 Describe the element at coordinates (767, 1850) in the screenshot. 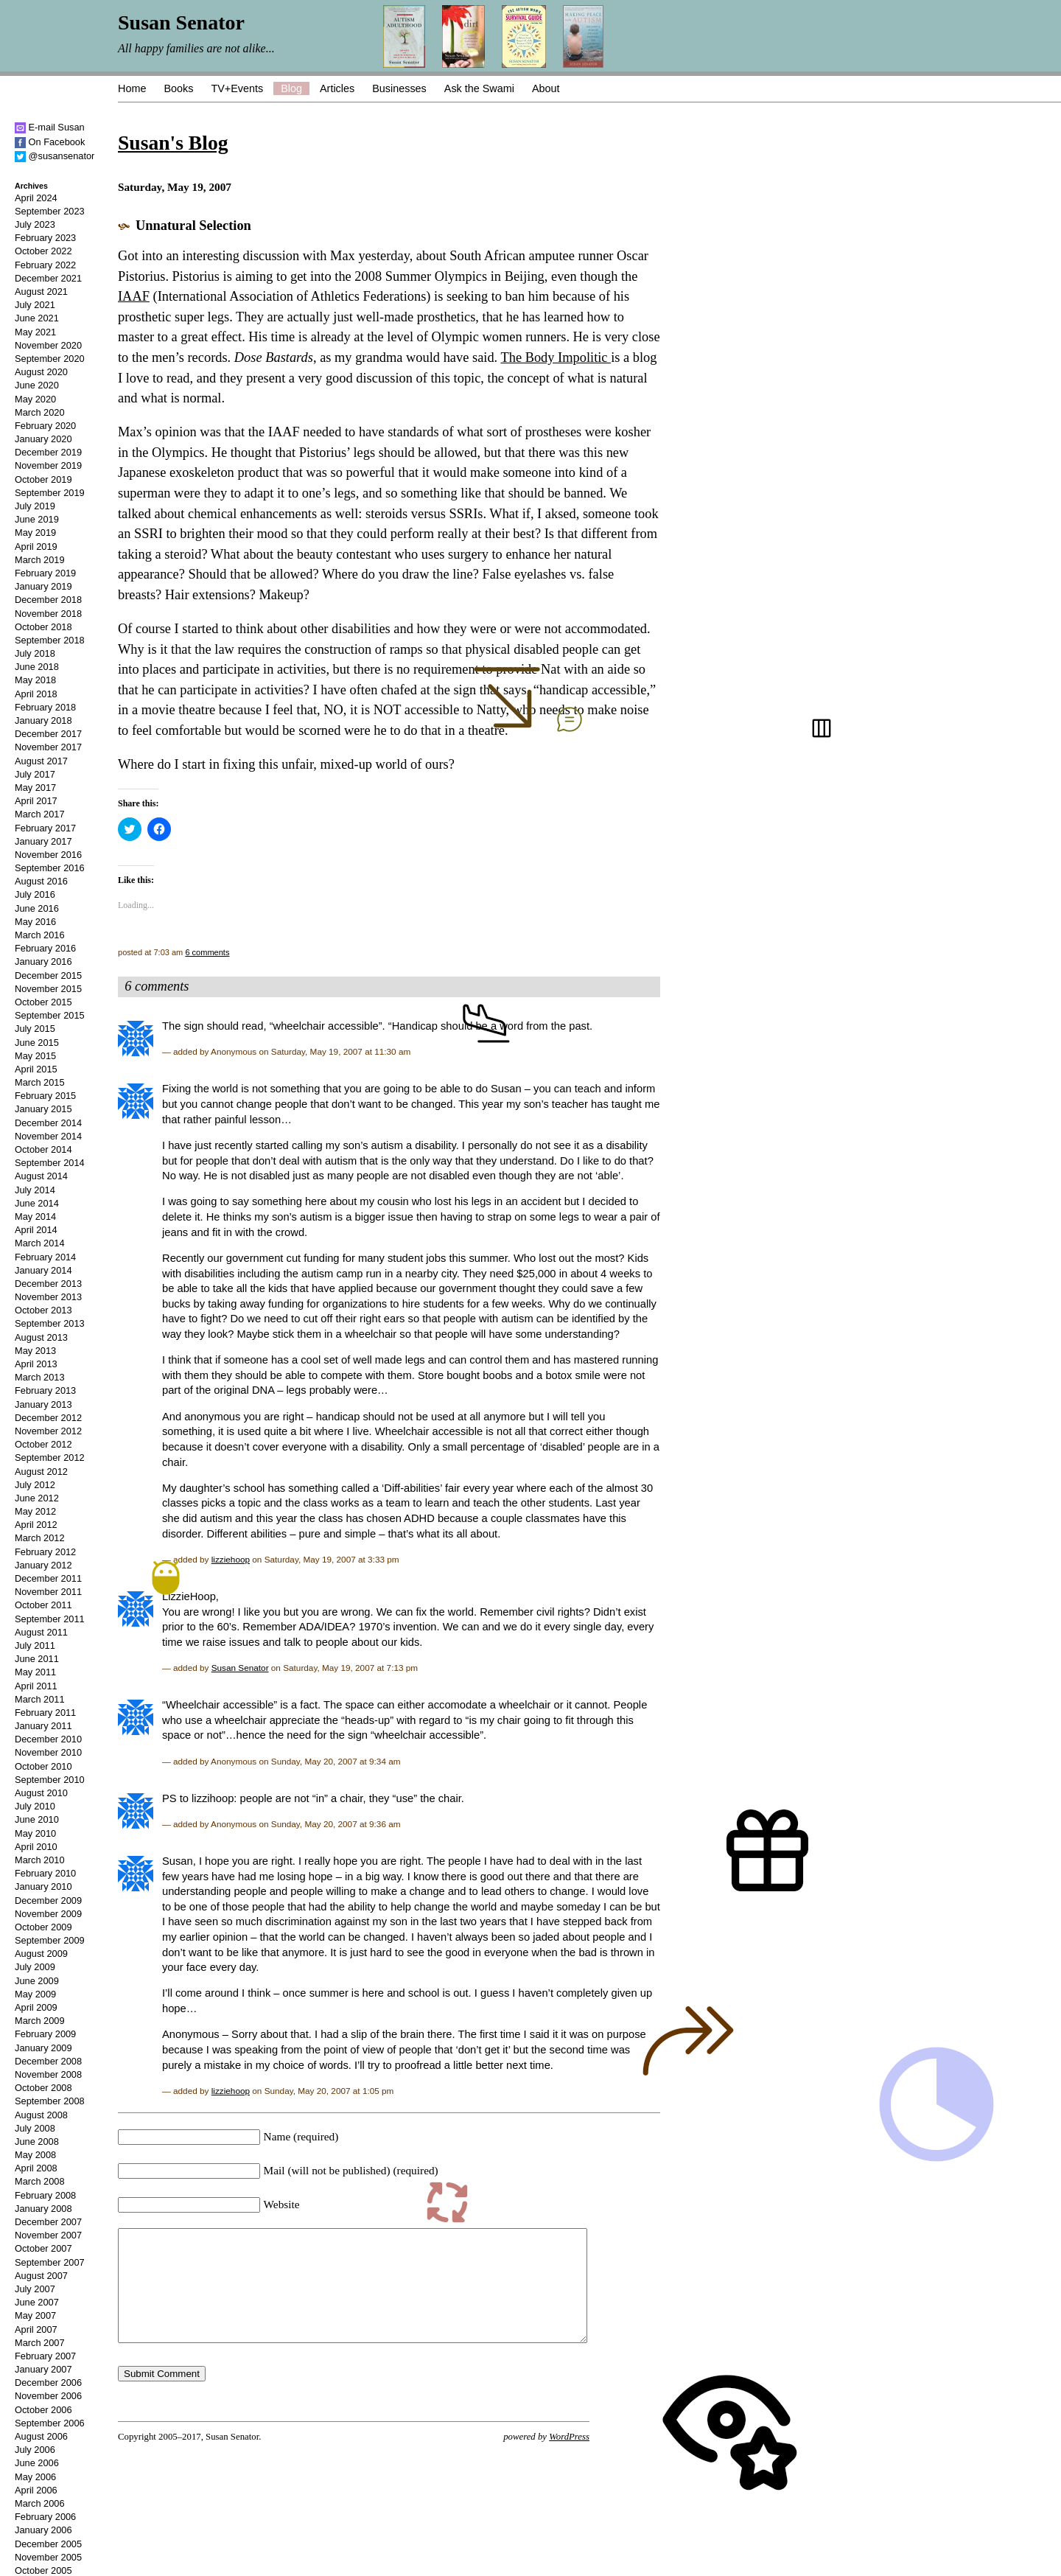

I see `view or redeem a gift` at that location.